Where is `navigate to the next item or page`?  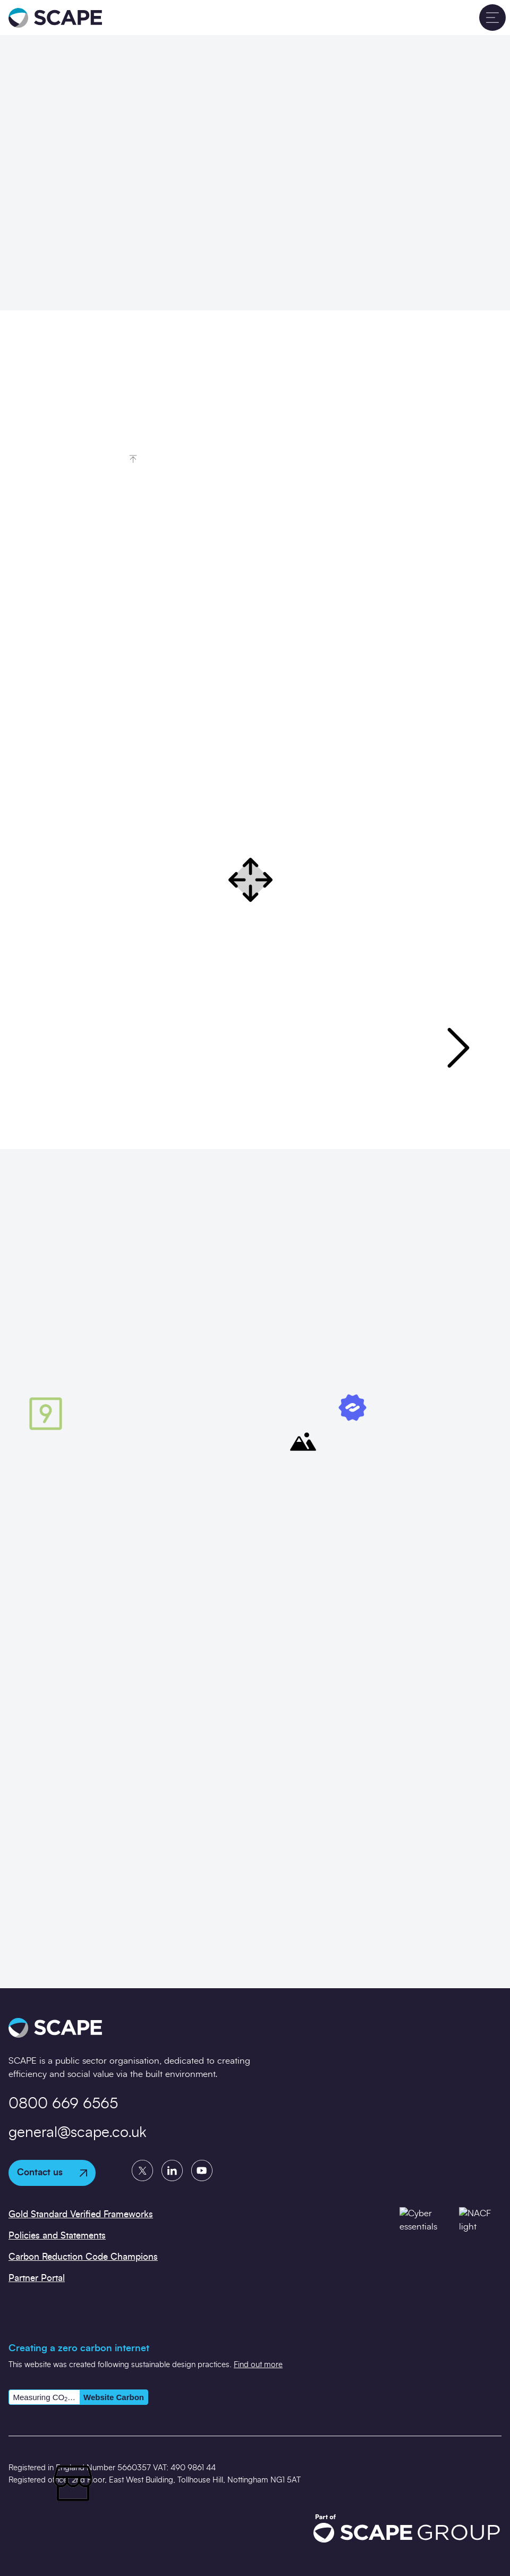 navigate to the next item or page is located at coordinates (456, 1048).